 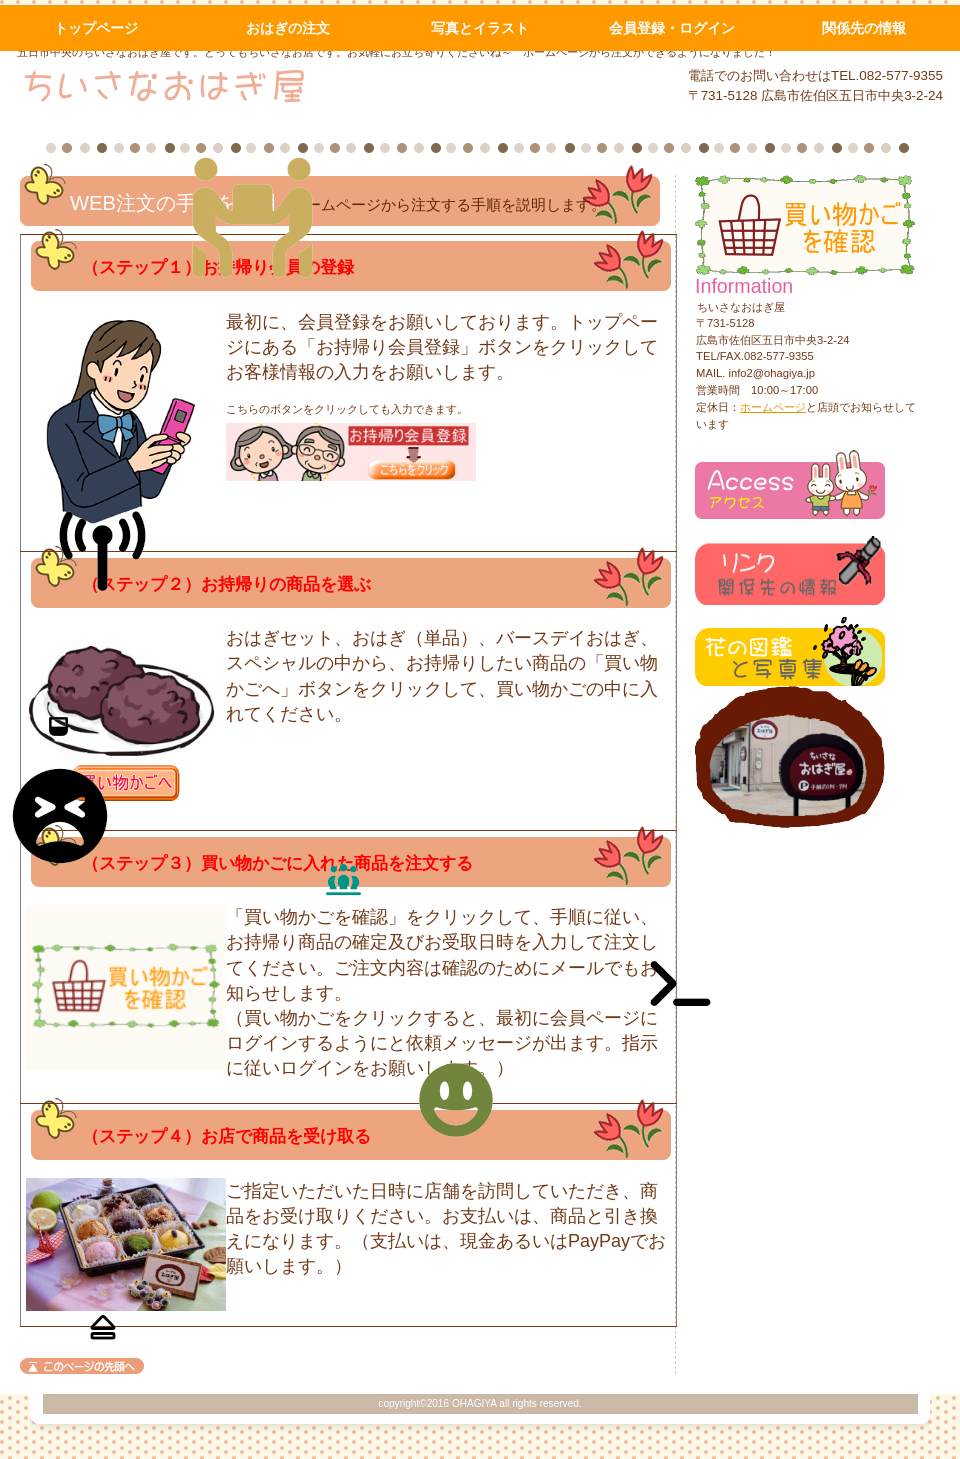 I want to click on moving or delivery service, so click(x=252, y=217).